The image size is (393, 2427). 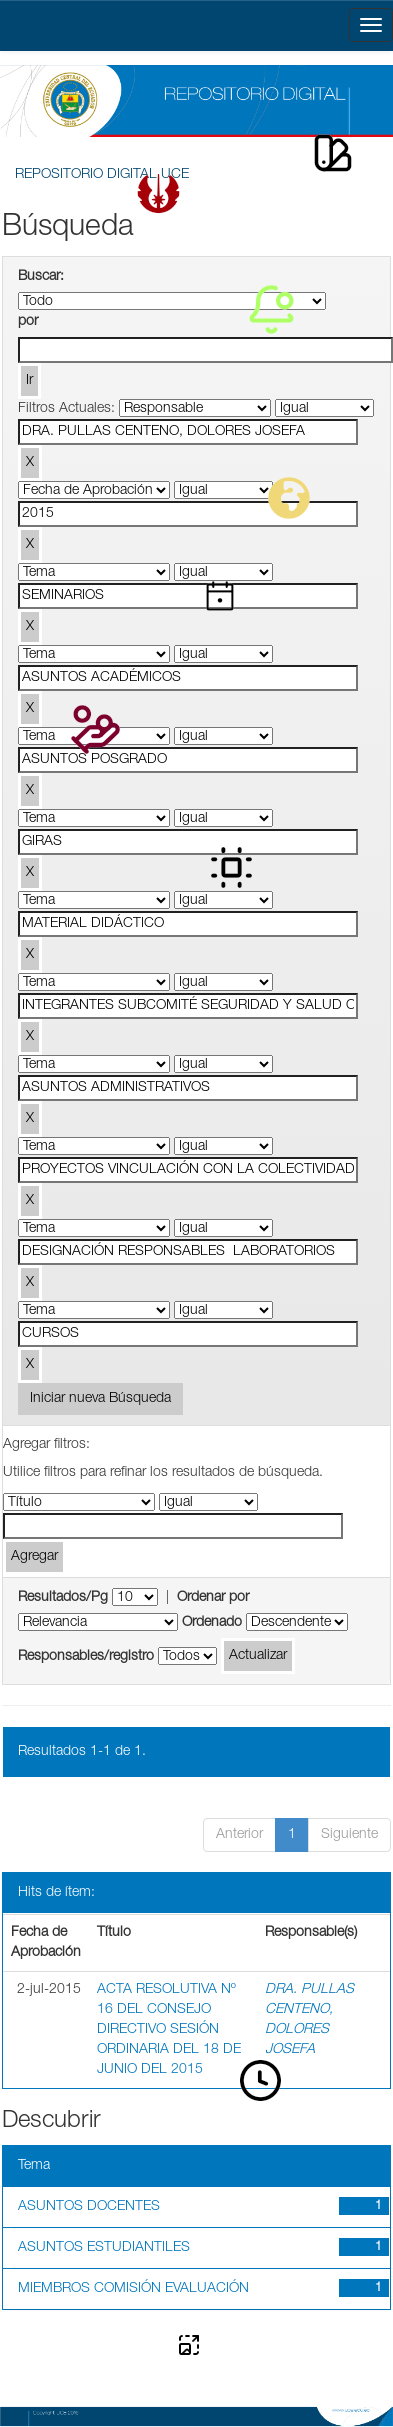 I want to click on indicates new notifications, so click(x=271, y=309).